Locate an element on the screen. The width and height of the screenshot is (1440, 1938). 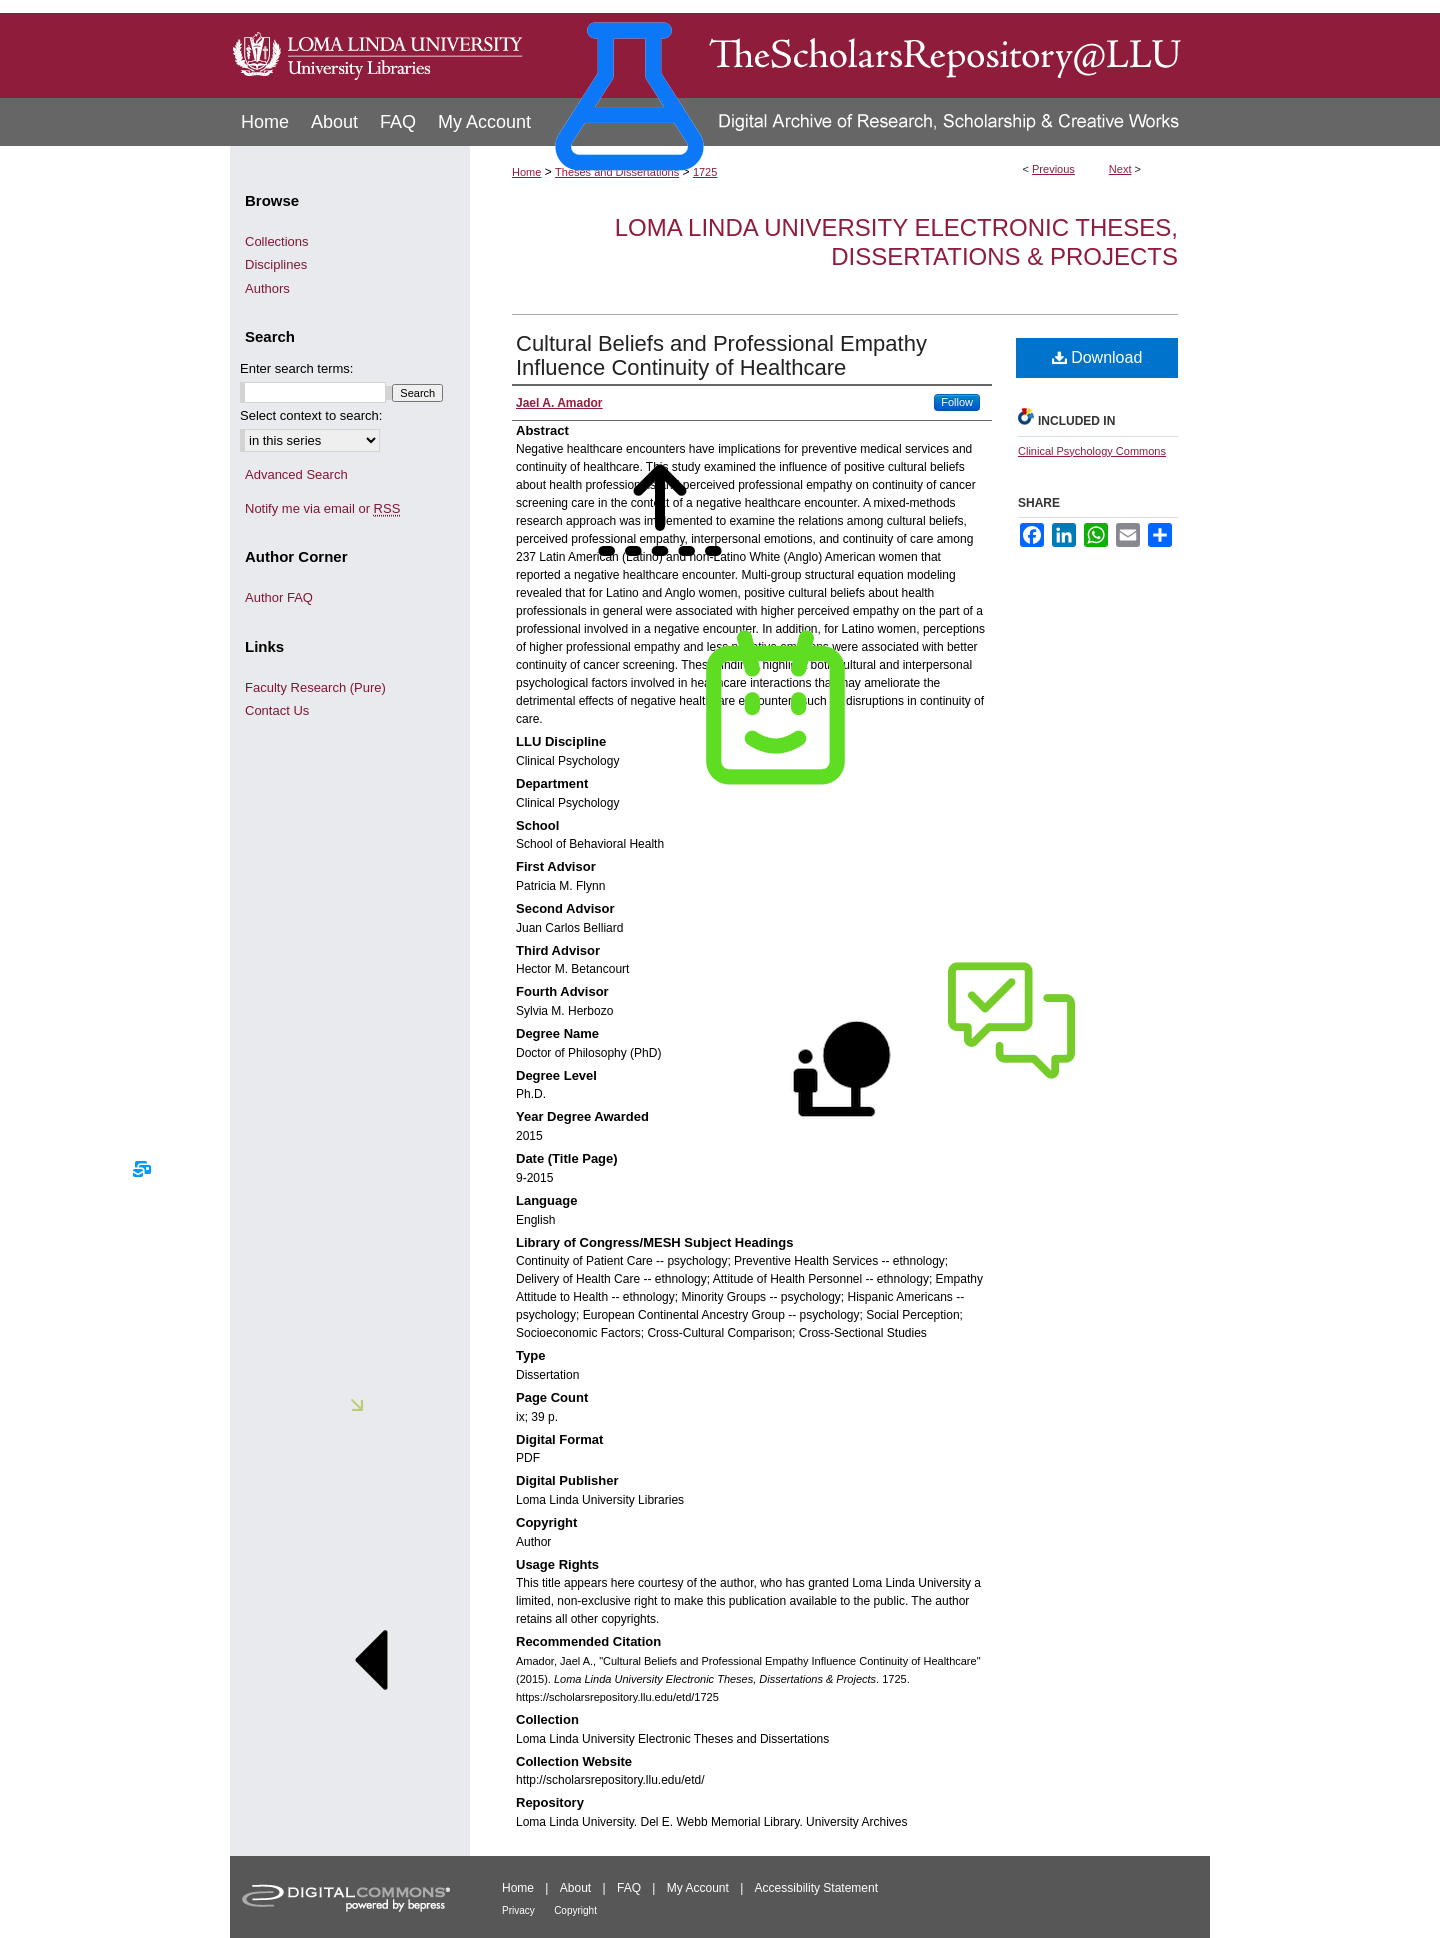
collapse content upward is located at coordinates (660, 511).